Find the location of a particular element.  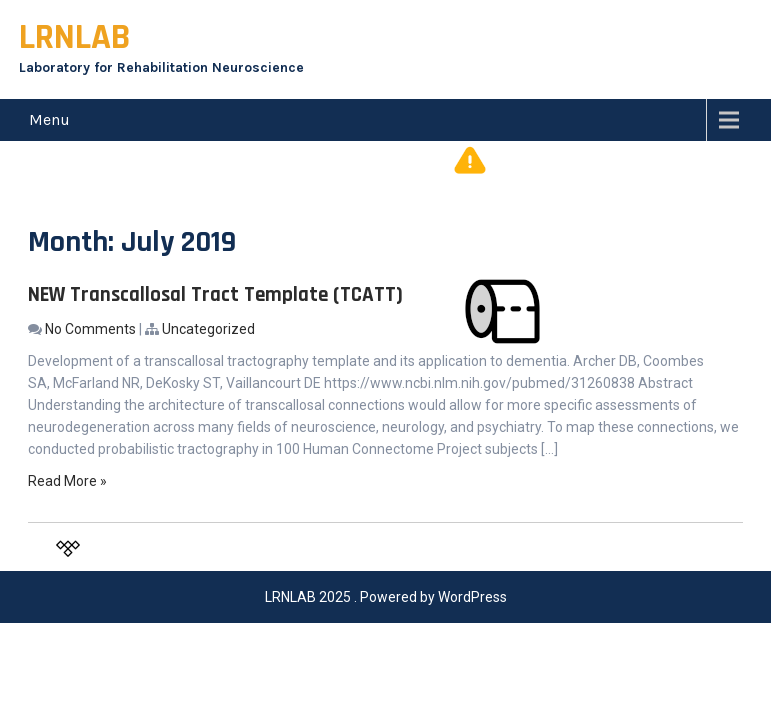

indicates a warning or caution state is located at coordinates (470, 161).